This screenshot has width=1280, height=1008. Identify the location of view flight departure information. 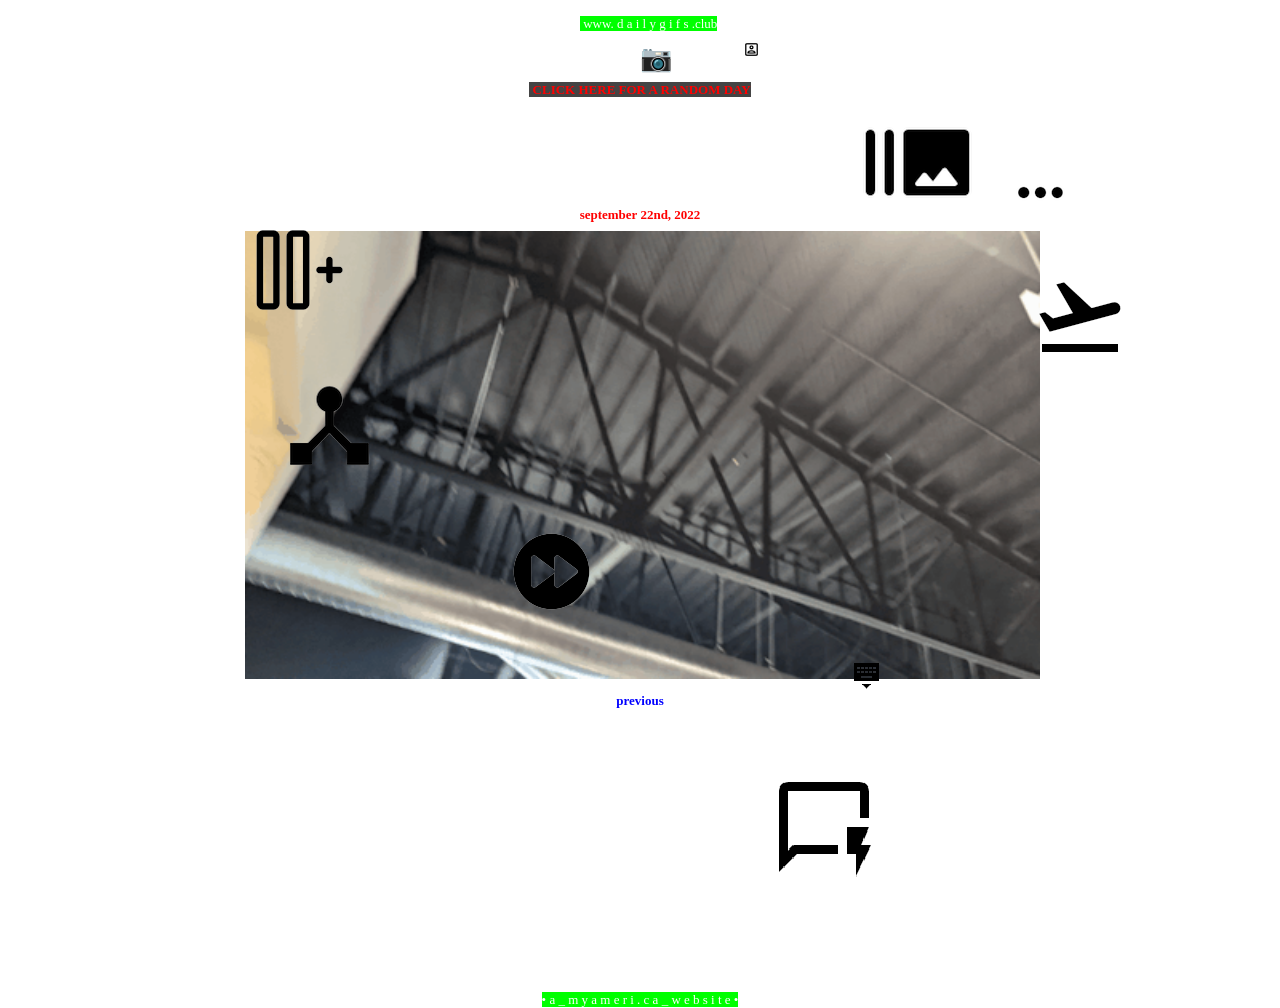
(1080, 316).